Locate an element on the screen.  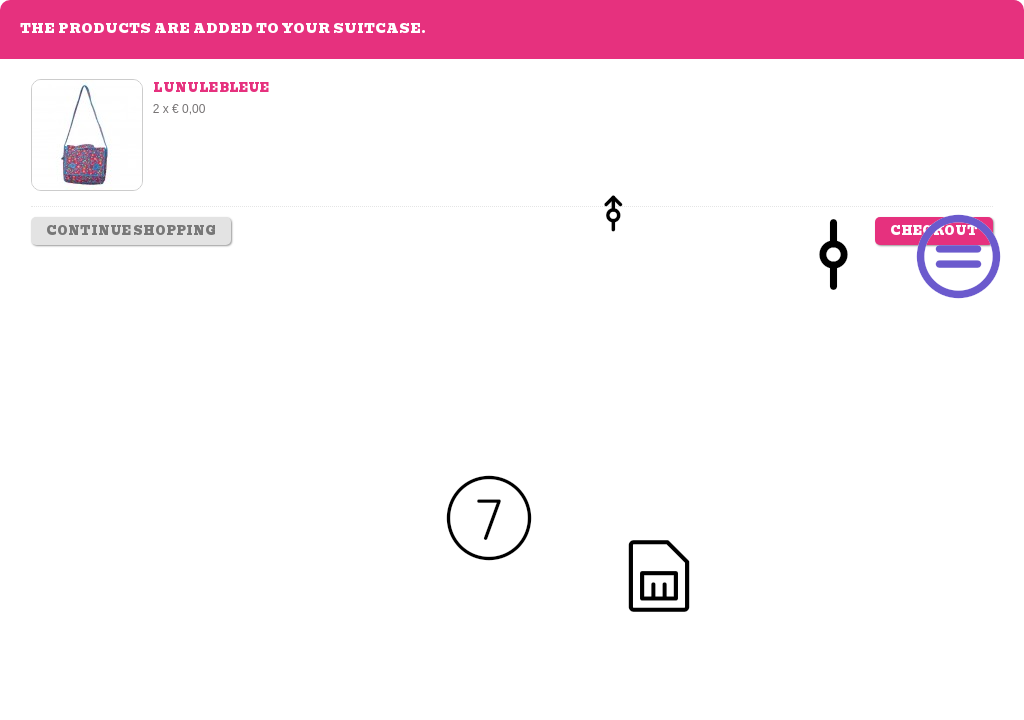
view commit history in version control is located at coordinates (833, 254).